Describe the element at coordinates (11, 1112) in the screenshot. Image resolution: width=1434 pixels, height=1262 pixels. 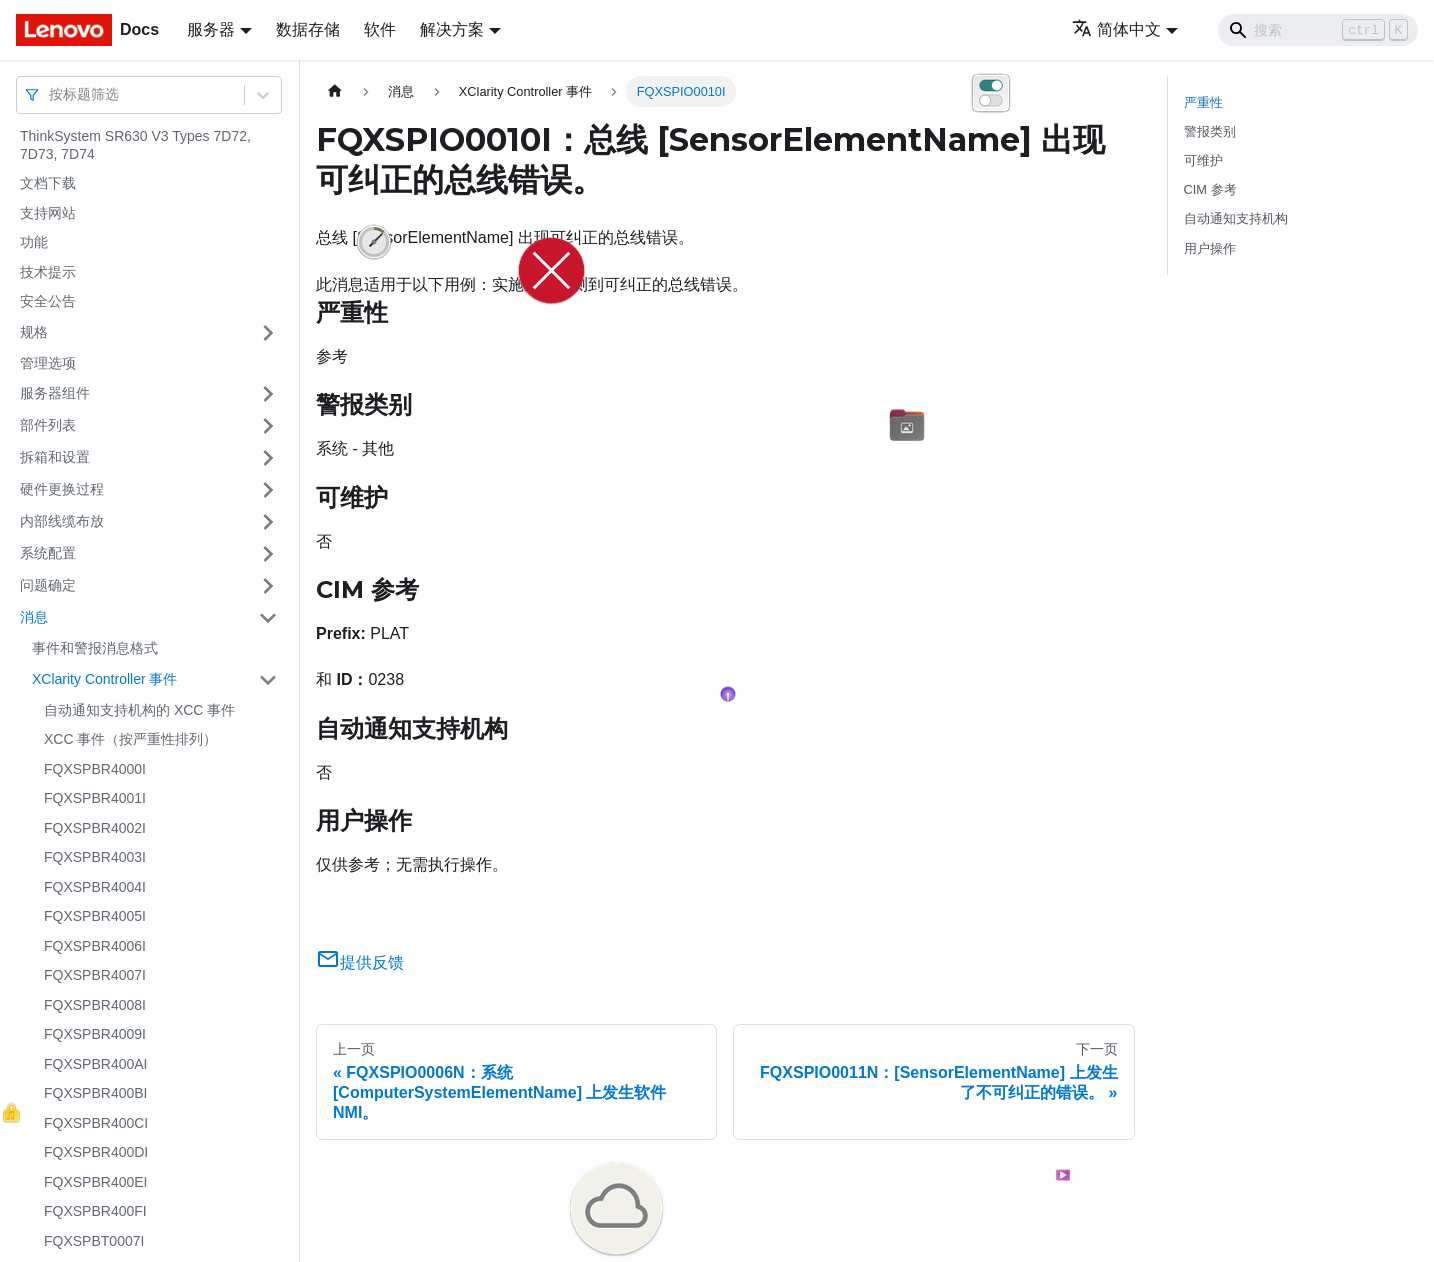
I see `open EarTag music tagging application` at that location.